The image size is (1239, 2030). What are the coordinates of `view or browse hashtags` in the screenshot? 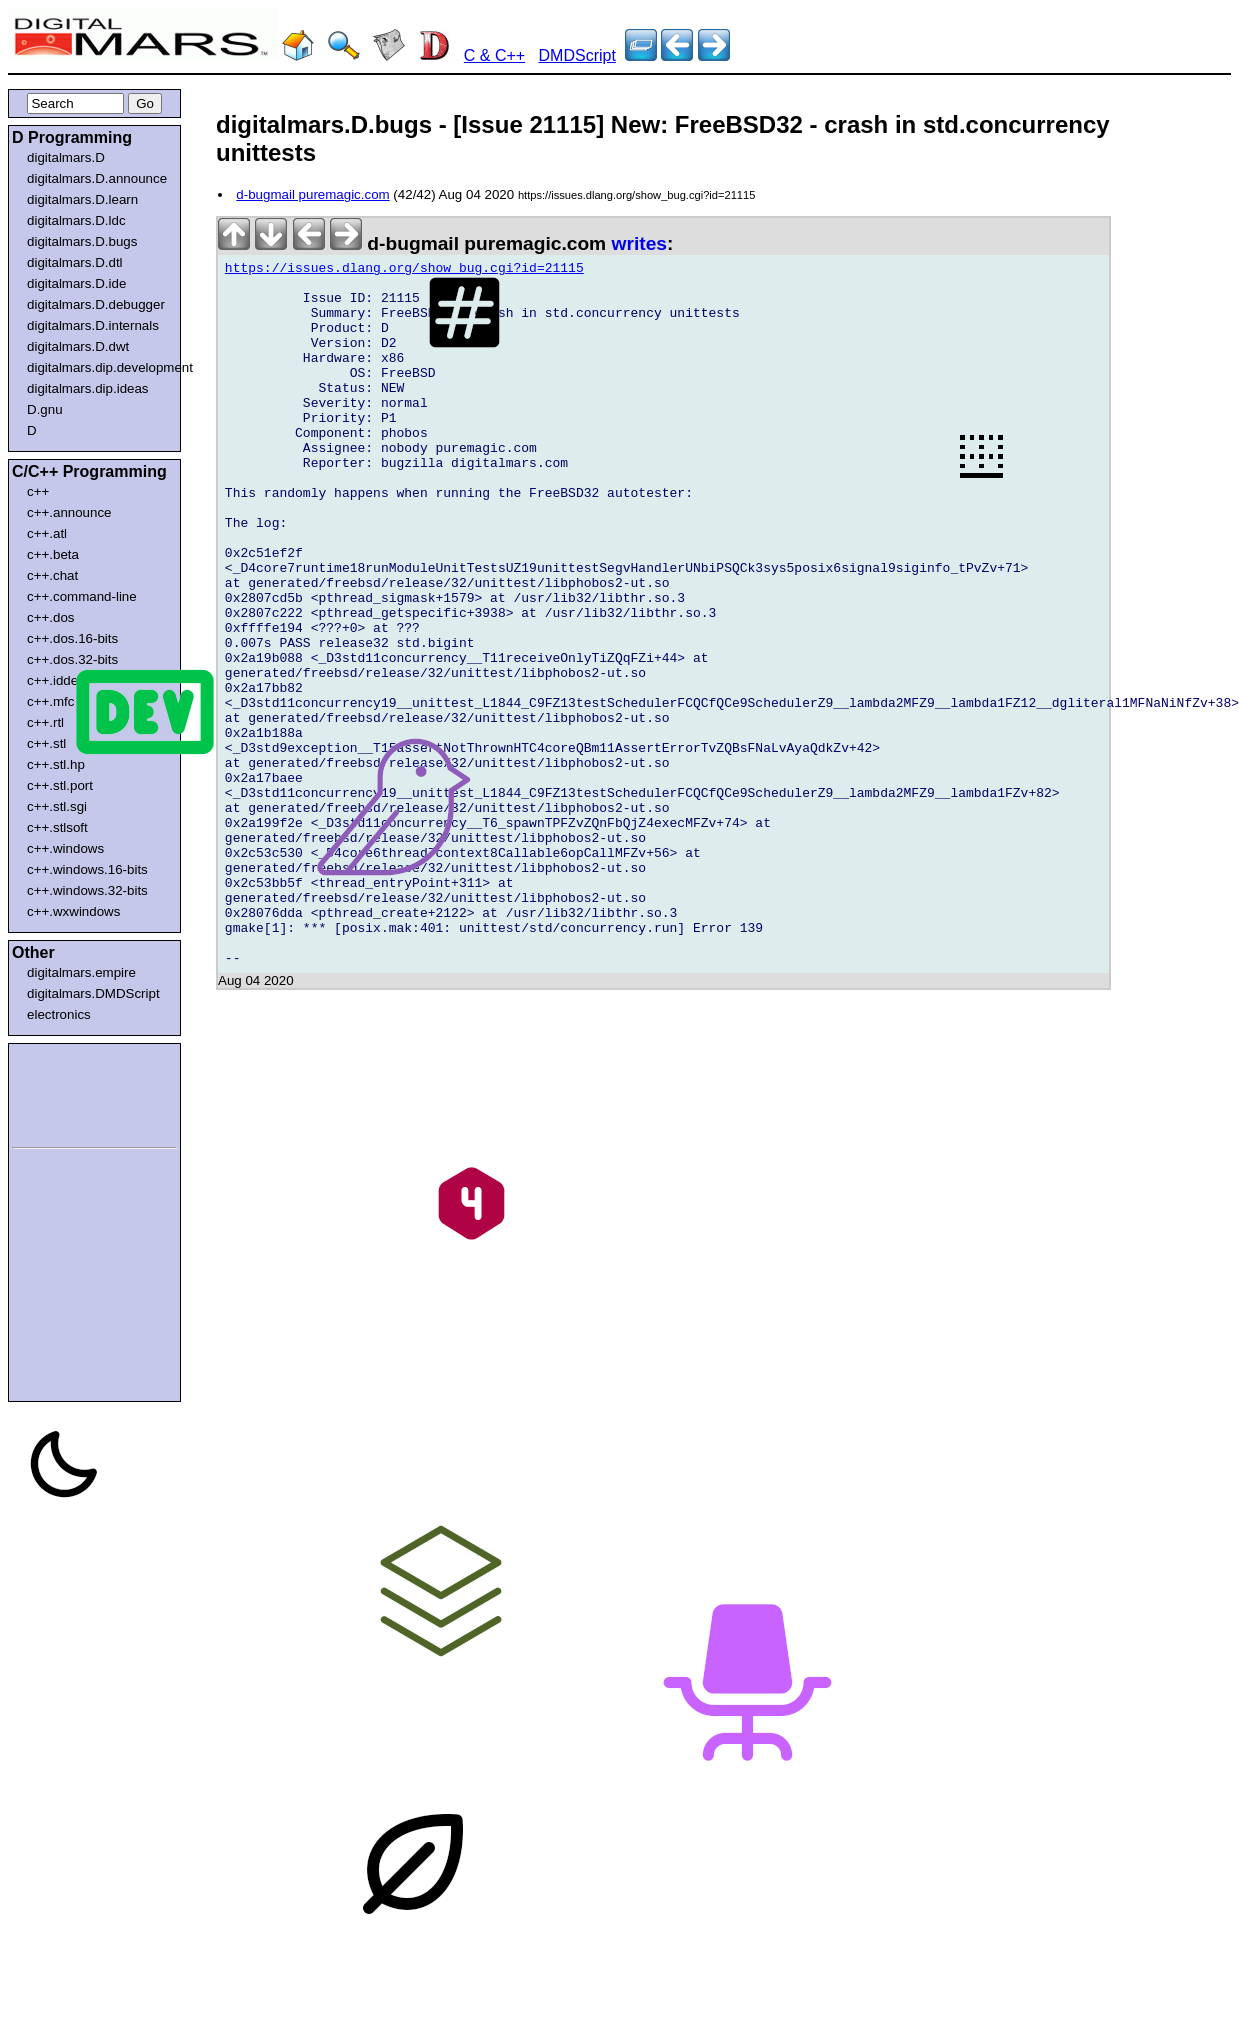 It's located at (464, 312).